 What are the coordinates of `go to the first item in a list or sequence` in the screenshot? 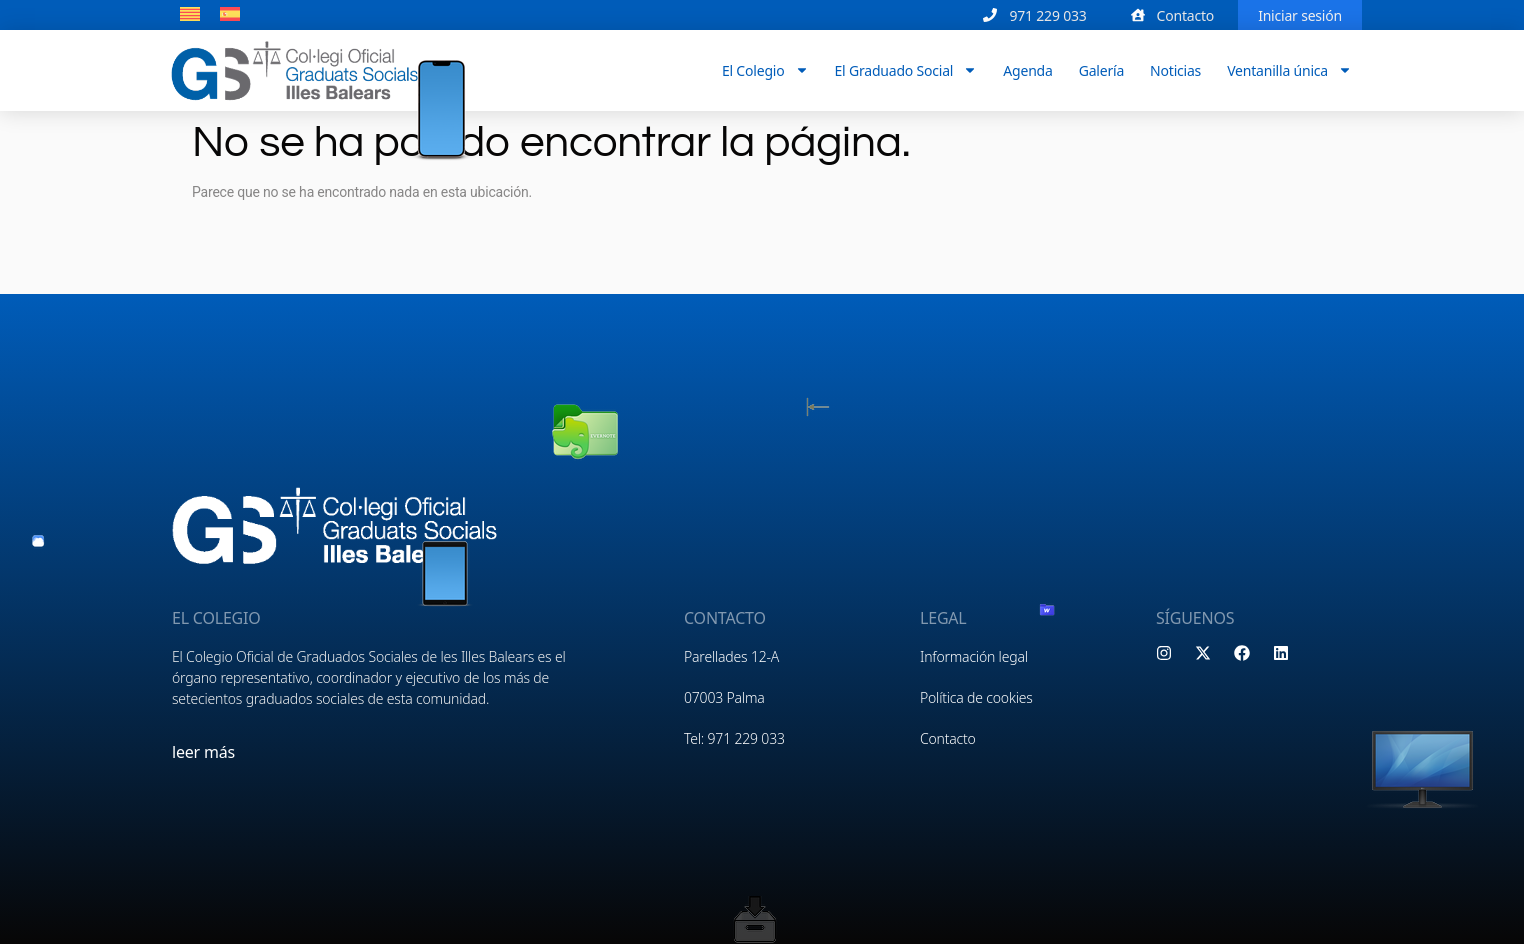 It's located at (818, 407).